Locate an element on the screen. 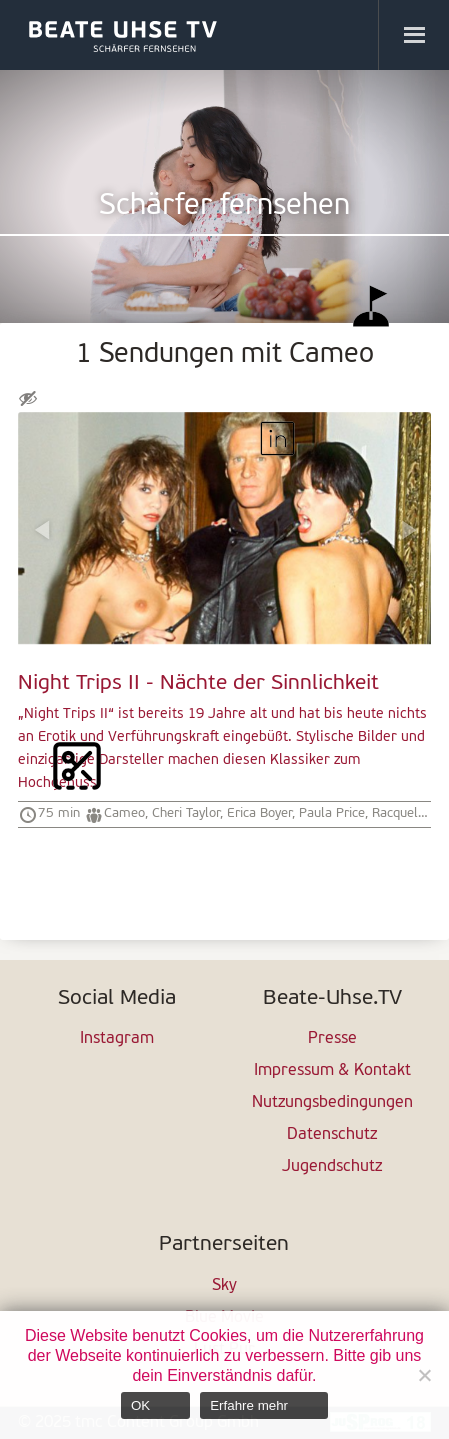  view golf course or club information is located at coordinates (371, 306).